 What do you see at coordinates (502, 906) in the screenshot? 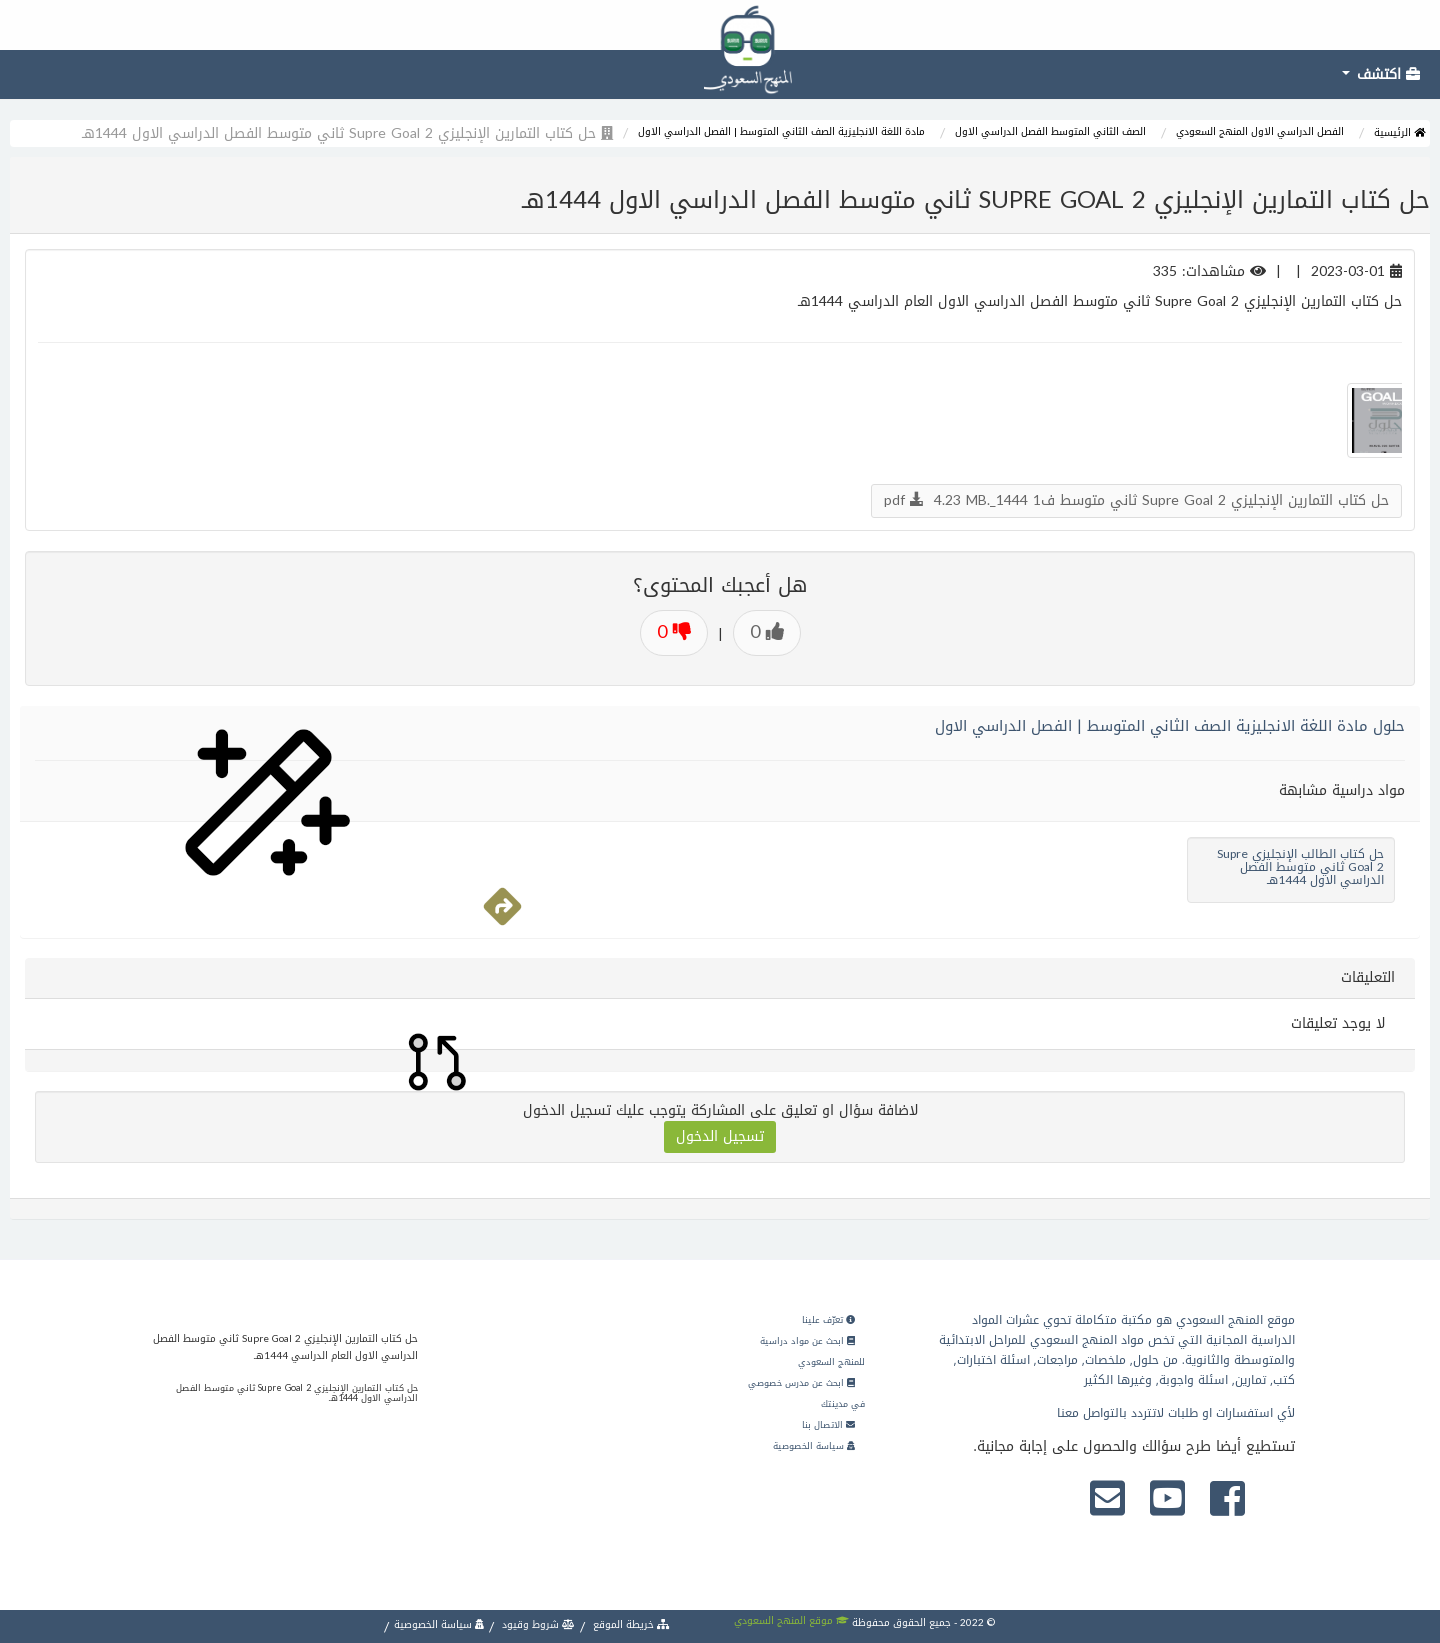
I see `get directions to a destination` at bounding box center [502, 906].